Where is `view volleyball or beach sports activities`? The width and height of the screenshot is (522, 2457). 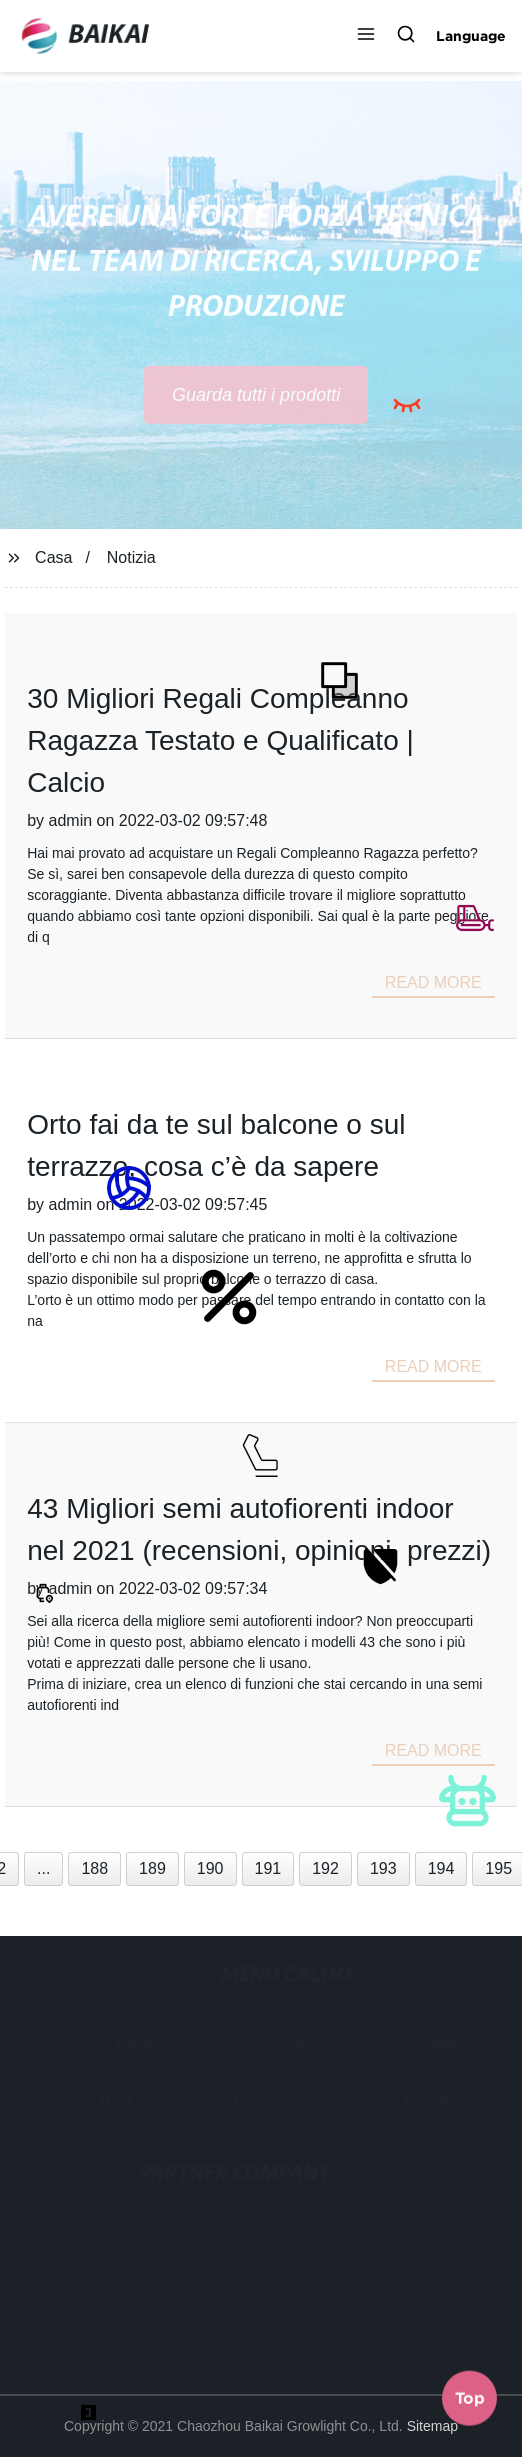 view volleyball or beach sports activities is located at coordinates (129, 1188).